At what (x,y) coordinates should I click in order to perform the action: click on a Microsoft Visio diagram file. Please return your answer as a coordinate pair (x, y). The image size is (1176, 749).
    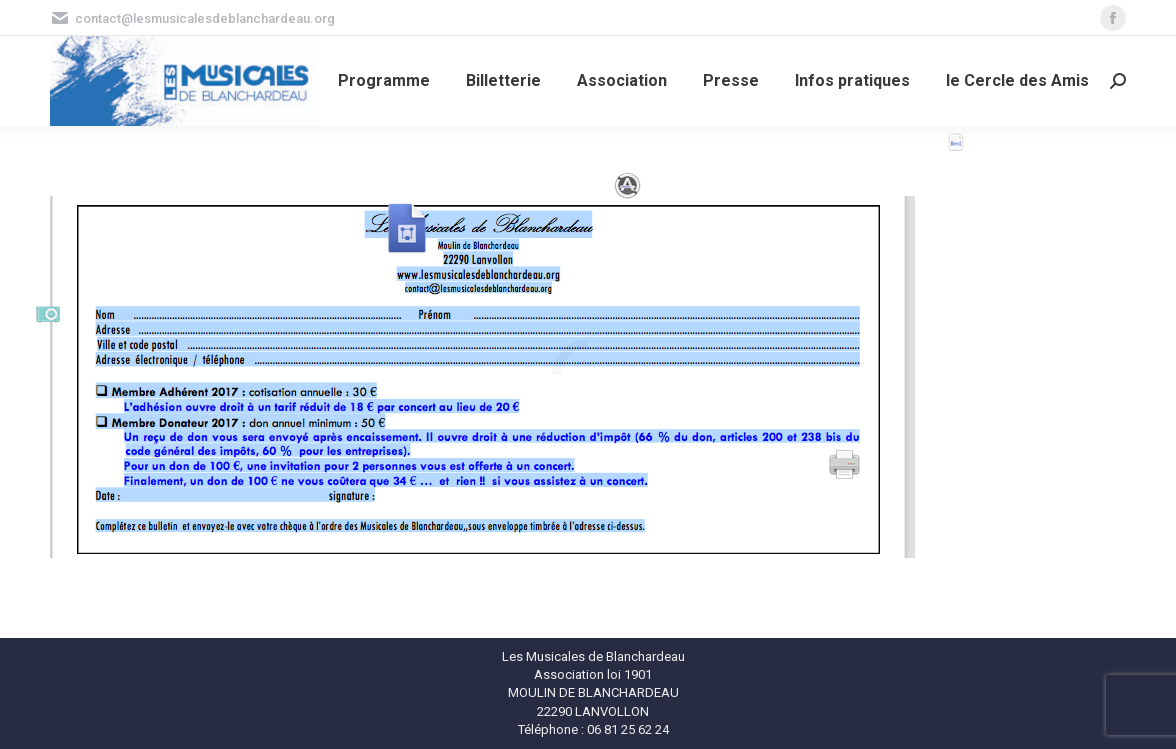
    Looking at the image, I should click on (407, 229).